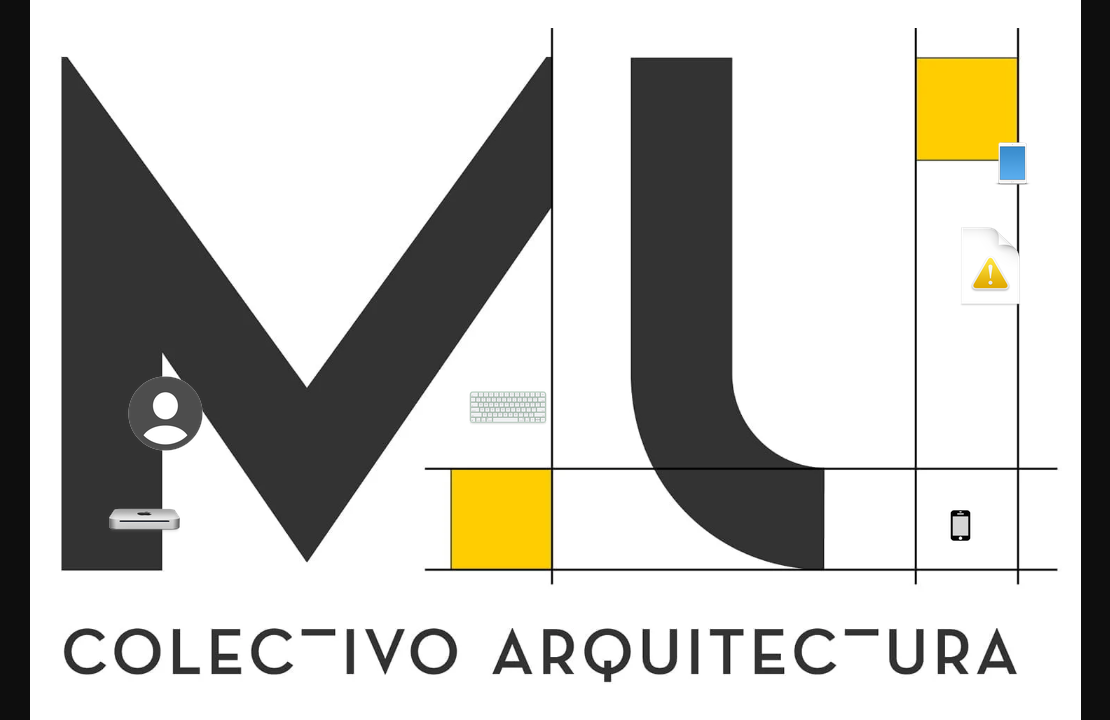  What do you see at coordinates (1012, 159) in the screenshot?
I see `view connected iPad Mini device` at bounding box center [1012, 159].